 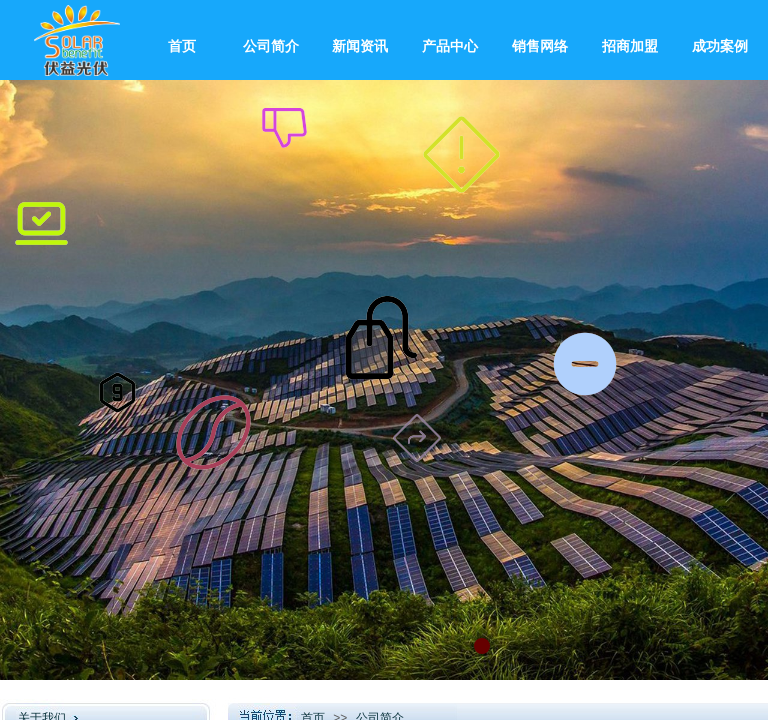 What do you see at coordinates (585, 364) in the screenshot?
I see `remove an item from a list` at bounding box center [585, 364].